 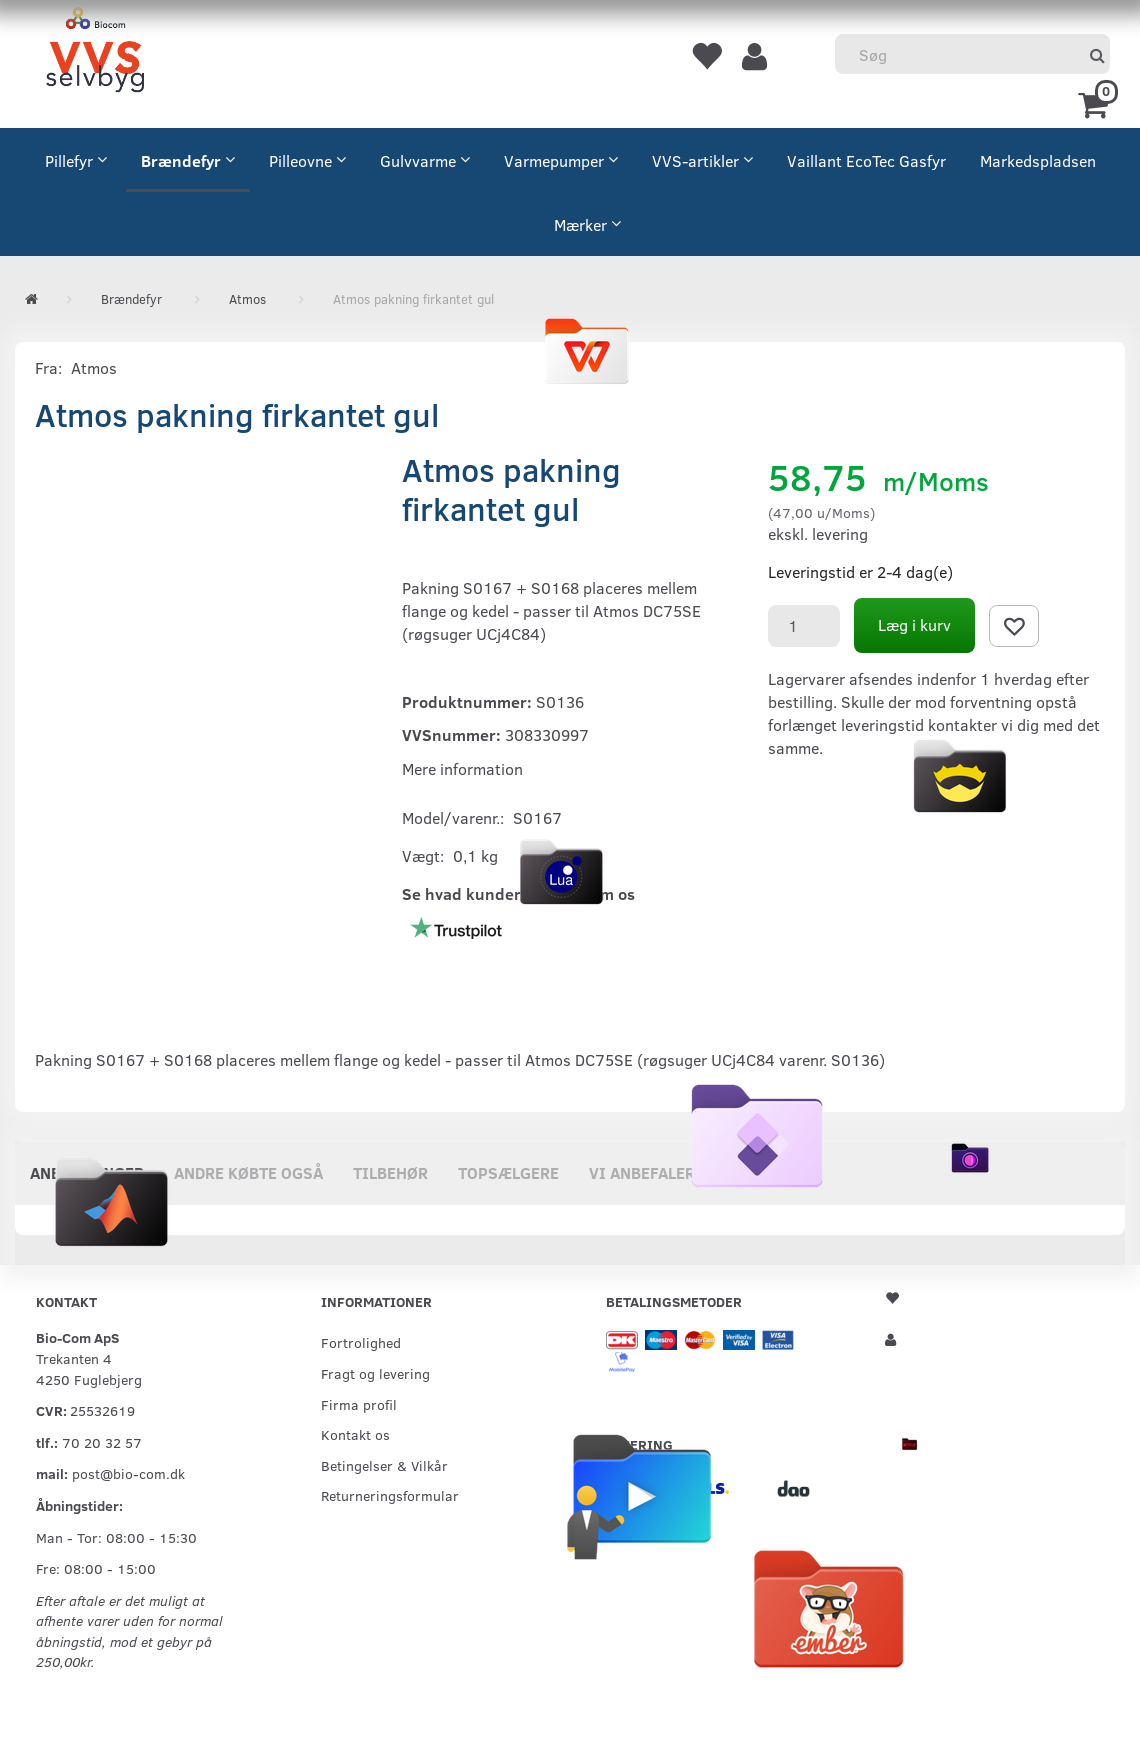 I want to click on folder containing Ember.js project files, so click(x=828, y=1613).